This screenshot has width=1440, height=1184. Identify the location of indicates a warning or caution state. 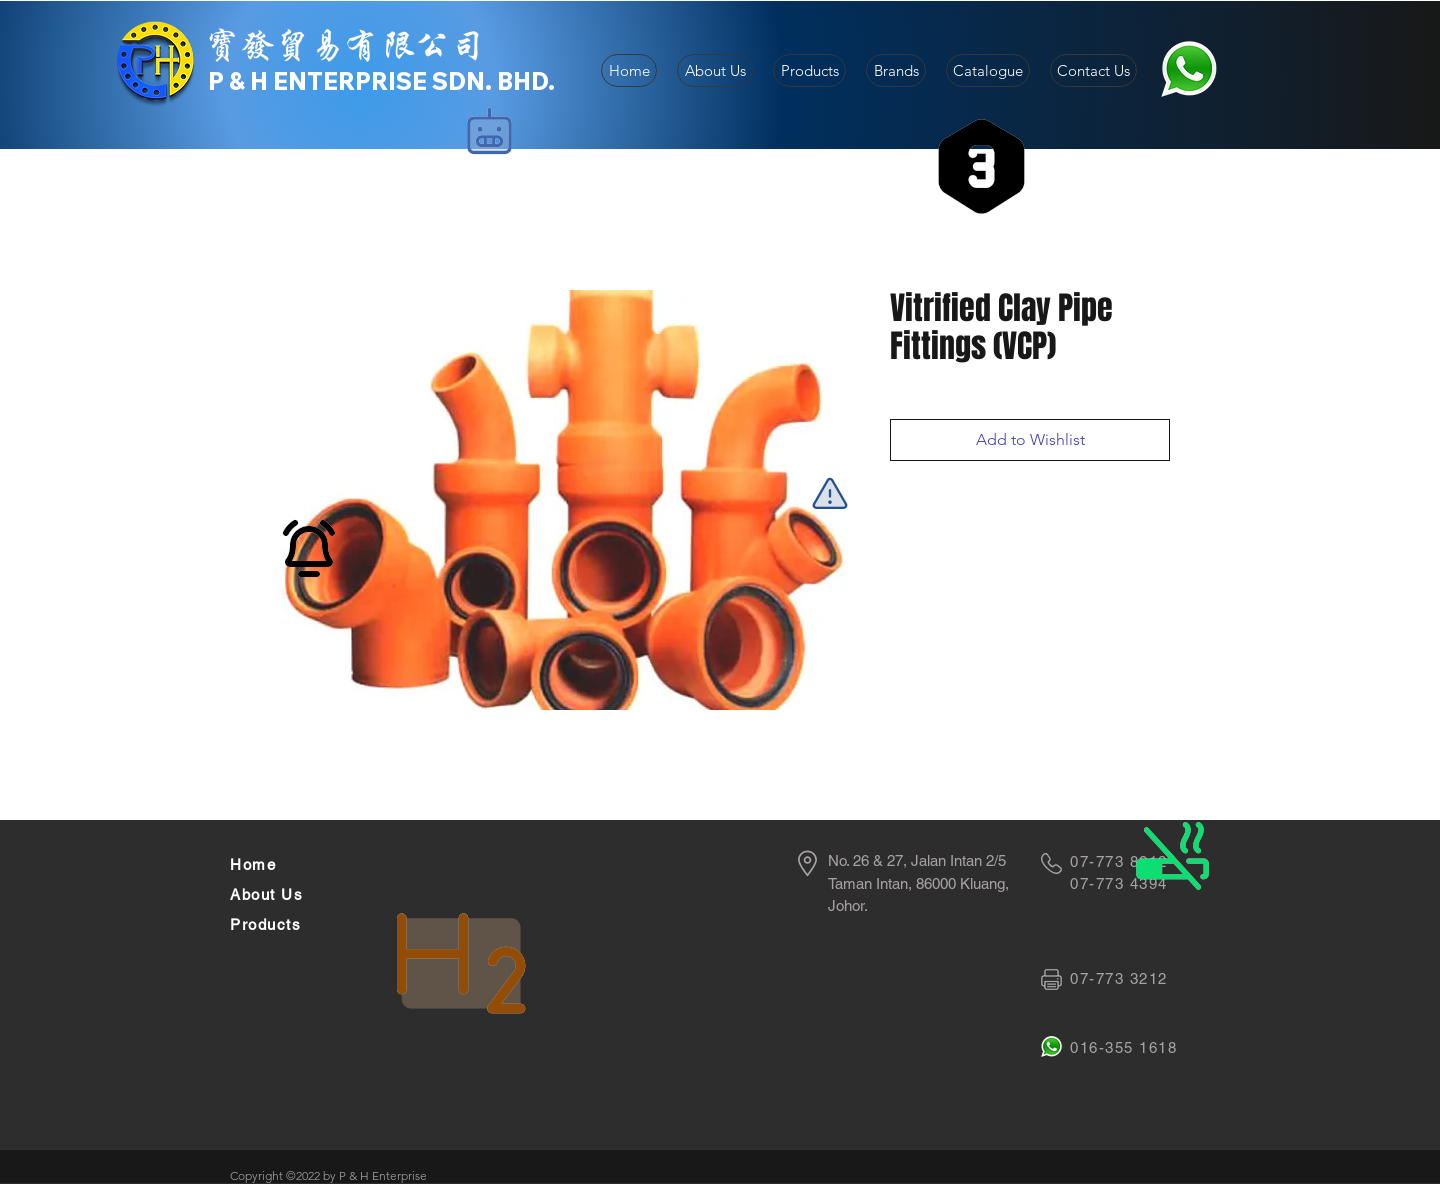
(830, 494).